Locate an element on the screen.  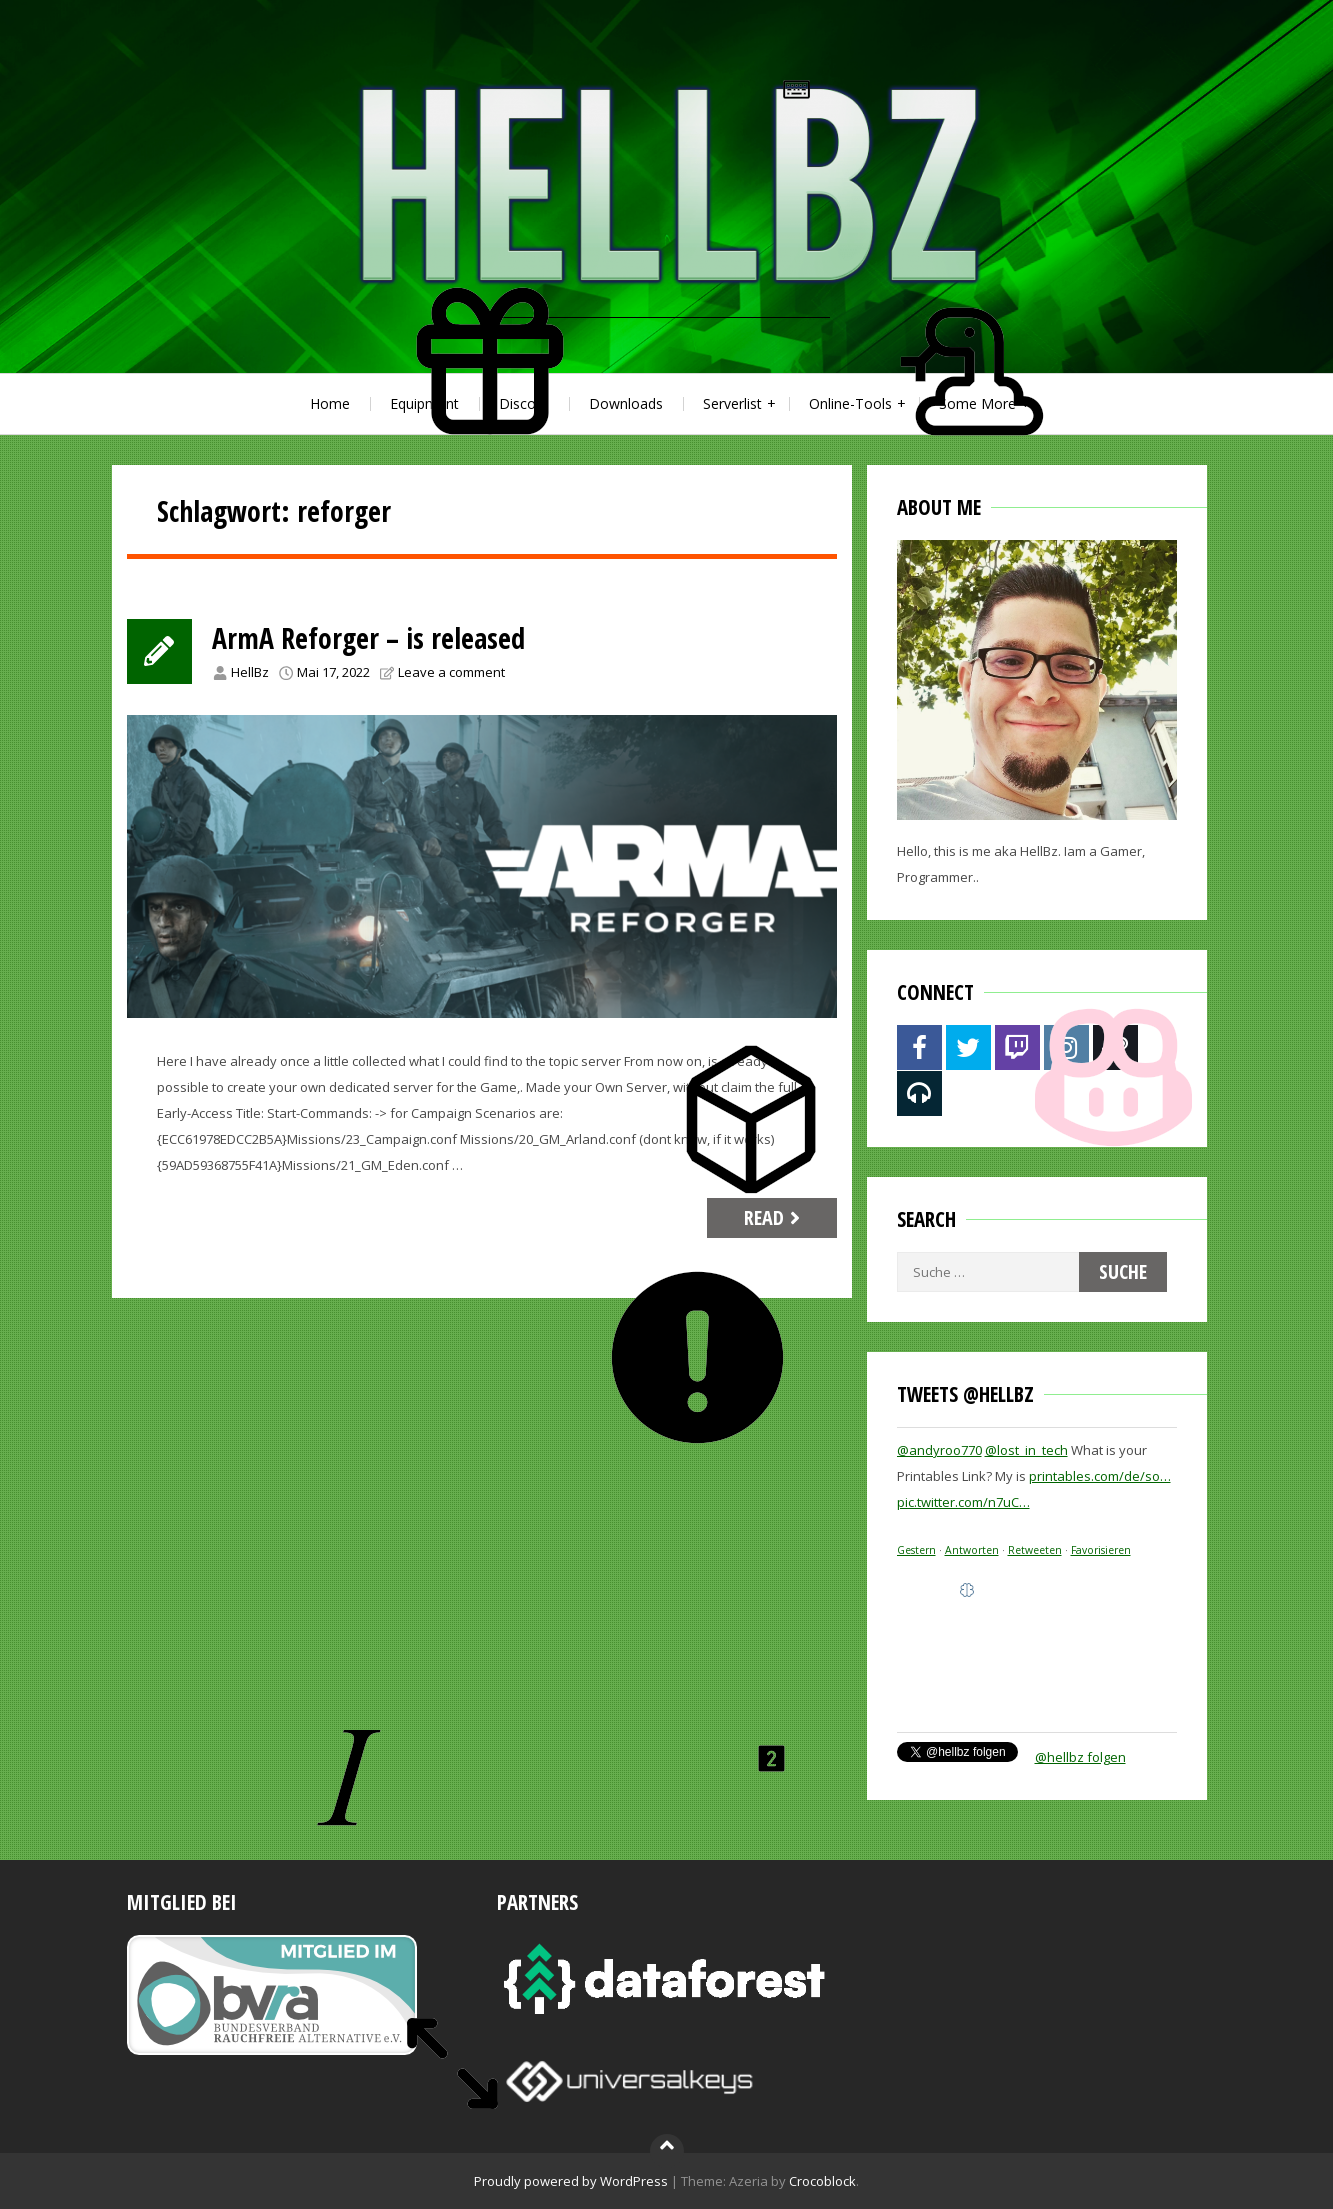
indicates AI or system is processing a request is located at coordinates (967, 1590).